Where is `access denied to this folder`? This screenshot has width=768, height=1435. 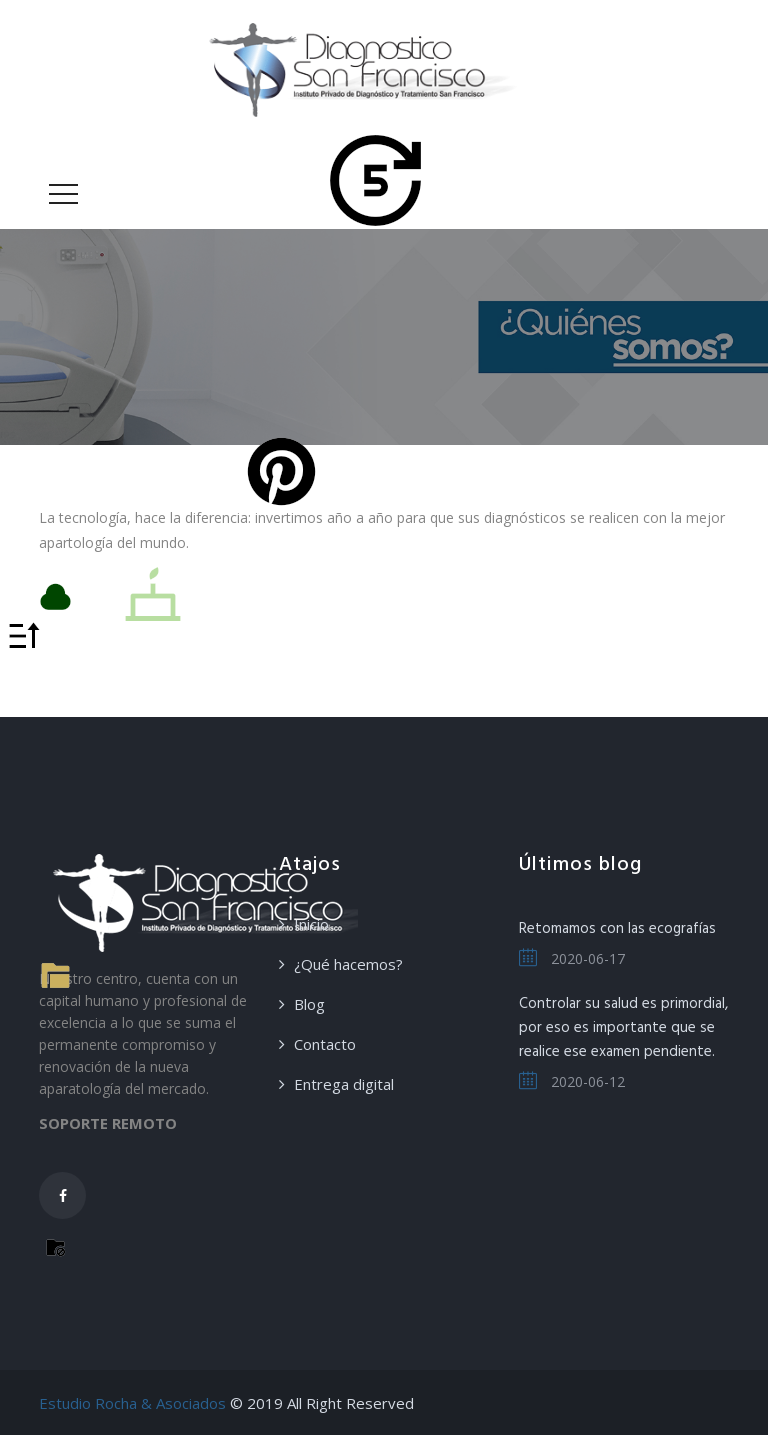
access denied to this folder is located at coordinates (55, 1247).